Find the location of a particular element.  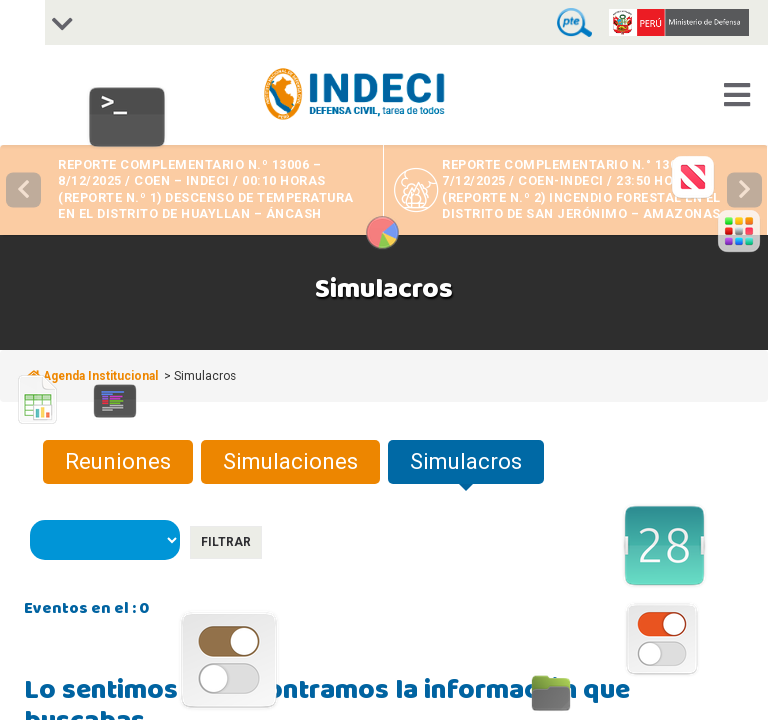

open system tweaks or settings customization is located at coordinates (229, 660).